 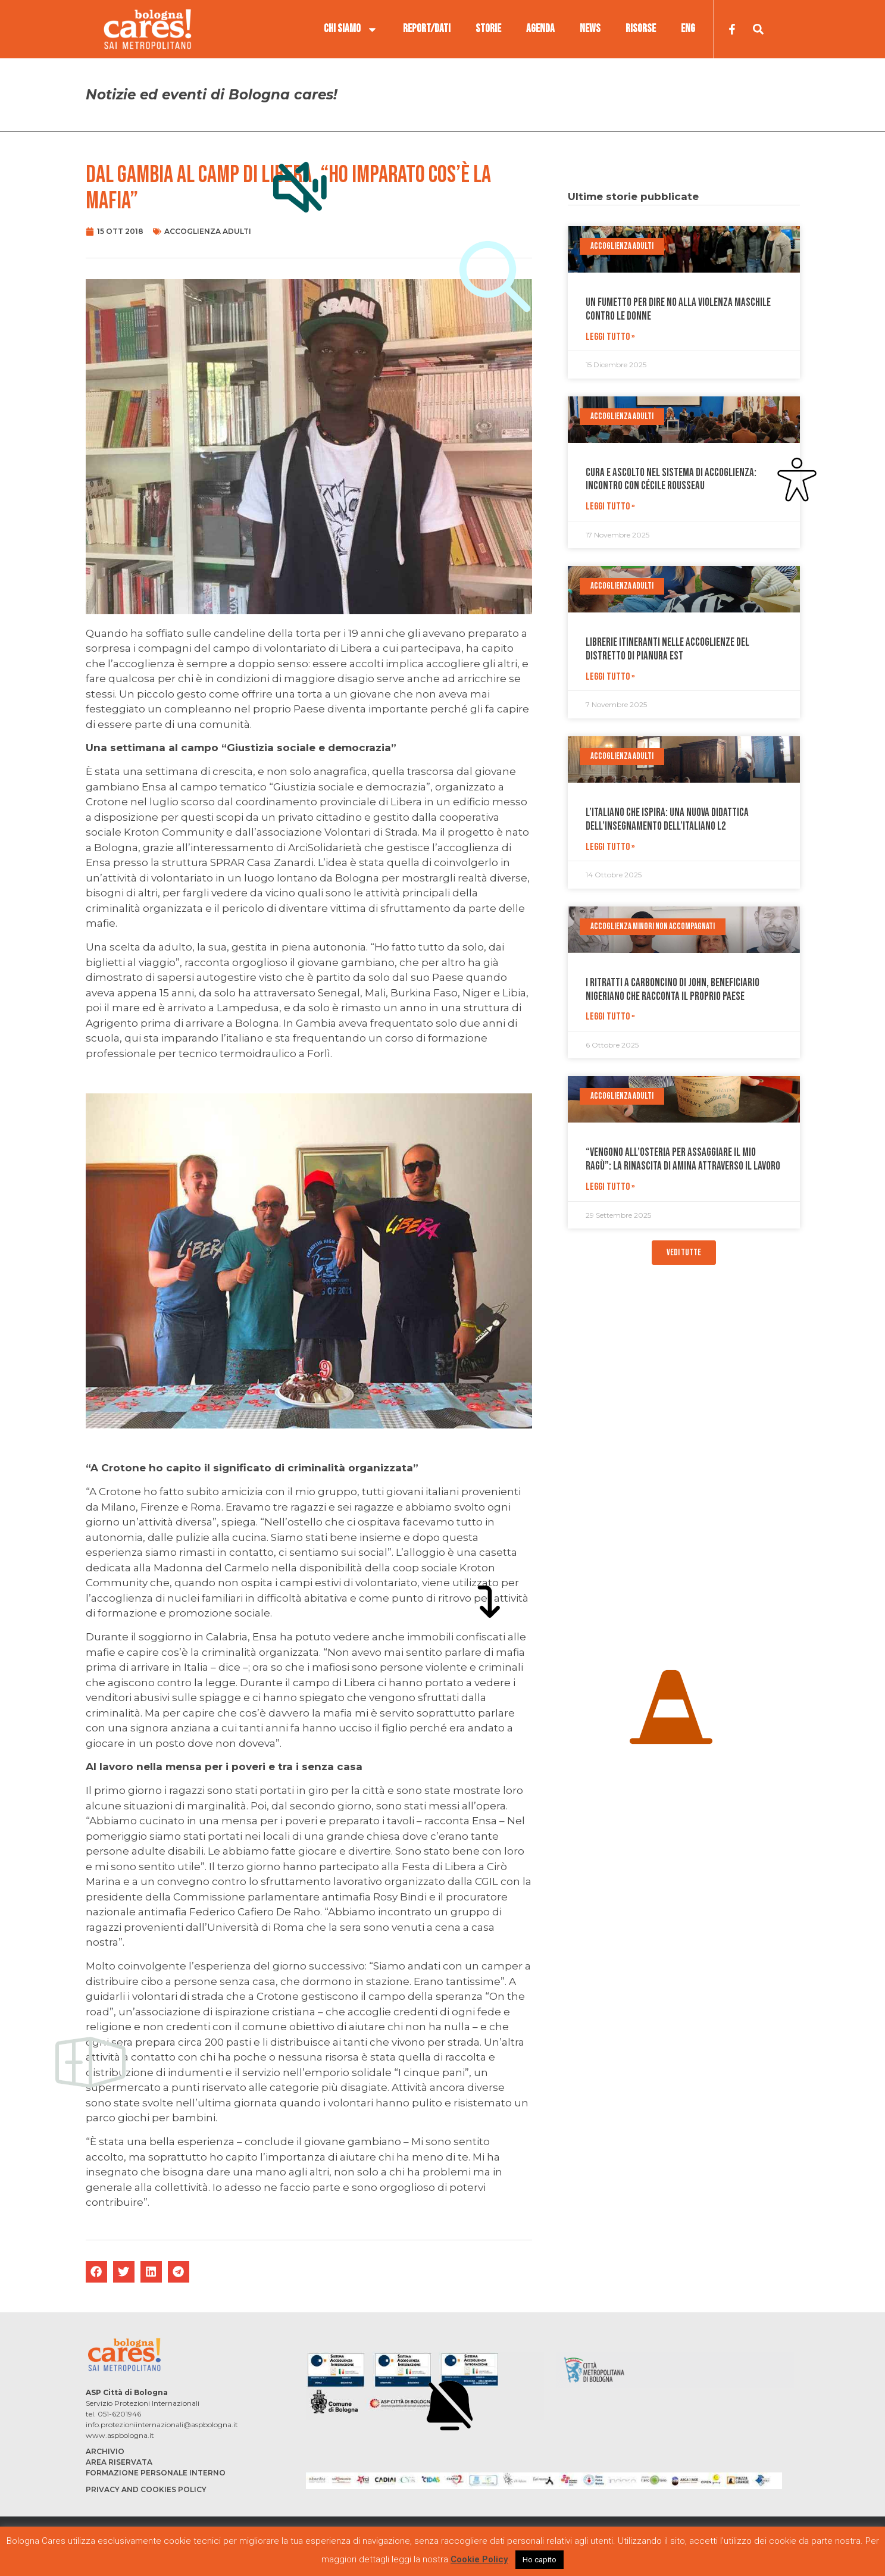 What do you see at coordinates (671, 1708) in the screenshot?
I see `indicates construction or maintenance in progress` at bounding box center [671, 1708].